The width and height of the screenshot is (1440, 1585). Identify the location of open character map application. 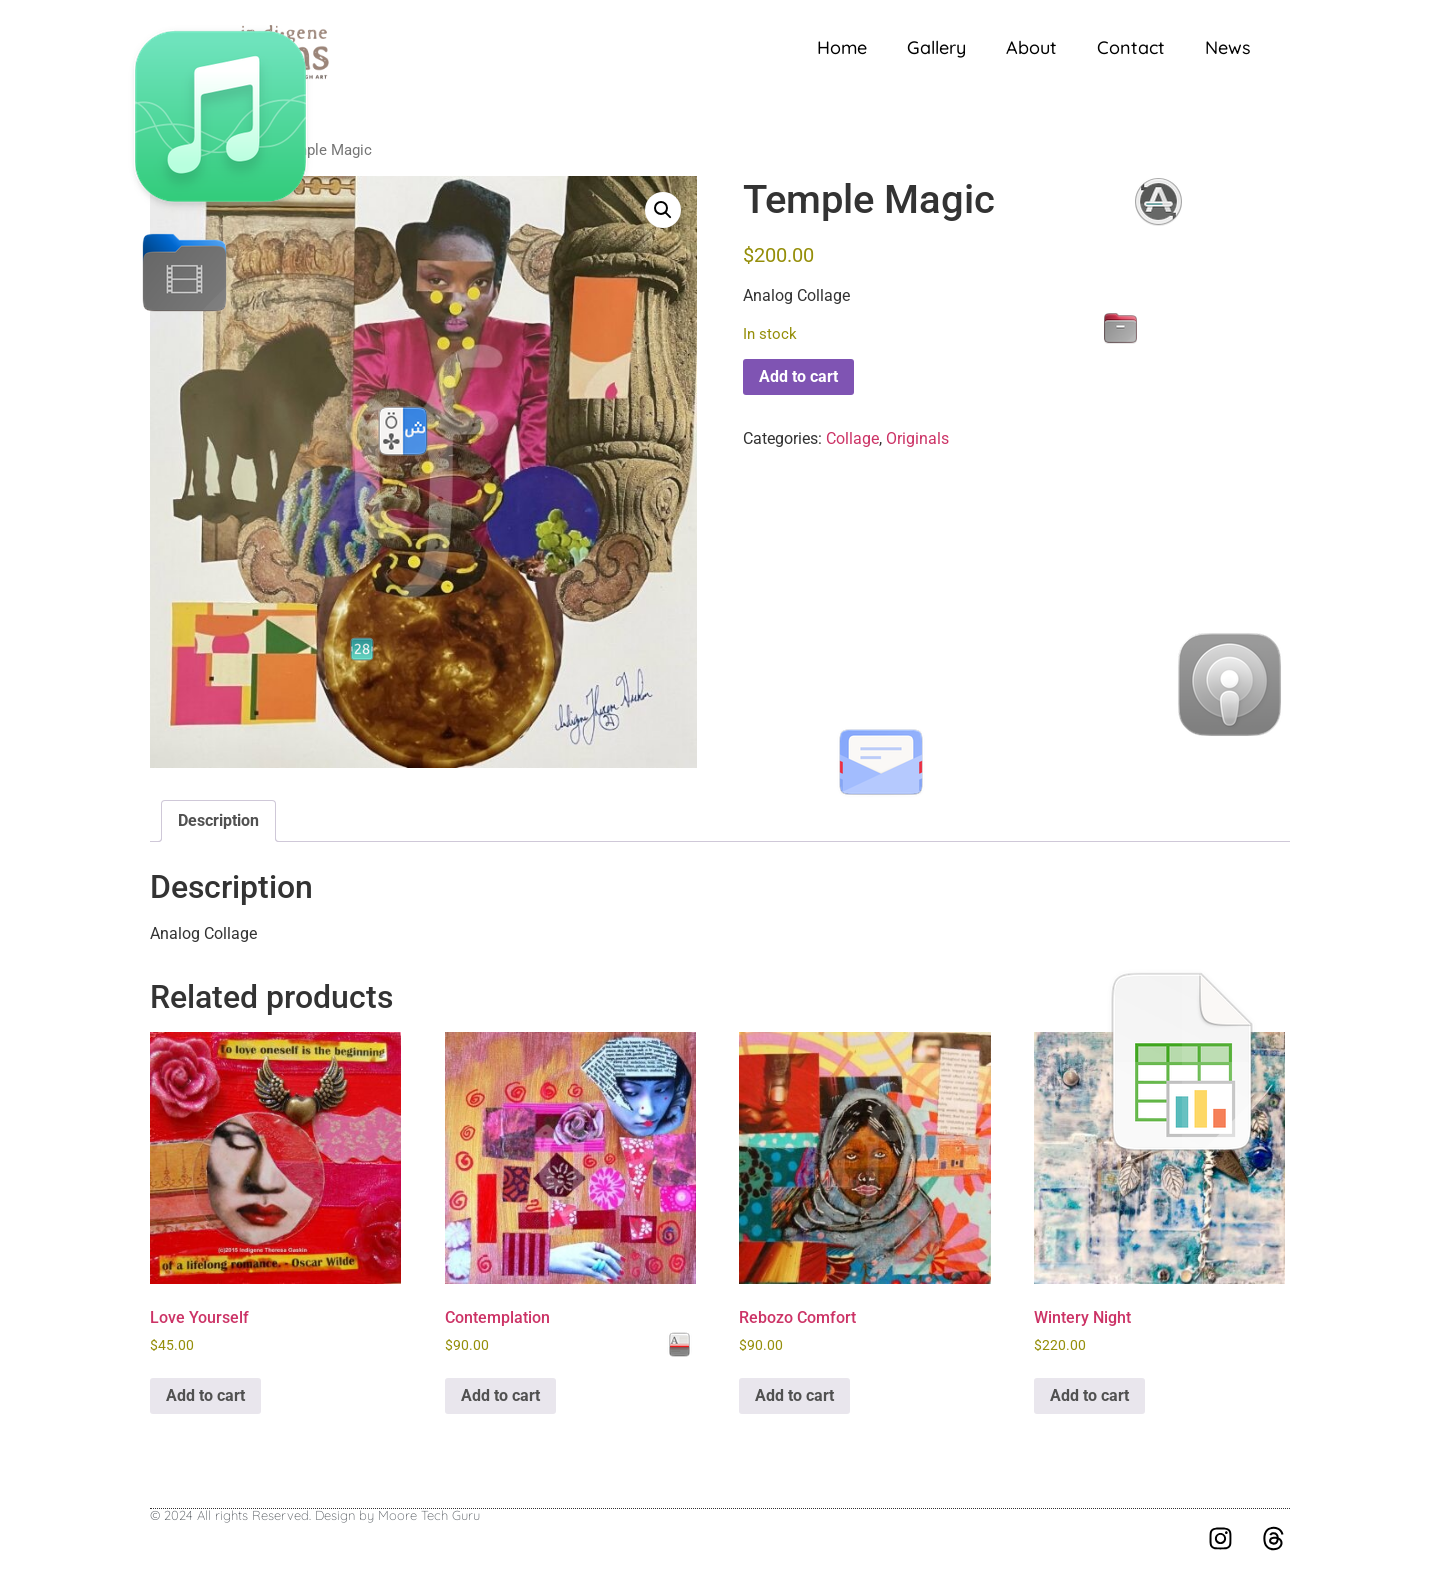
(403, 431).